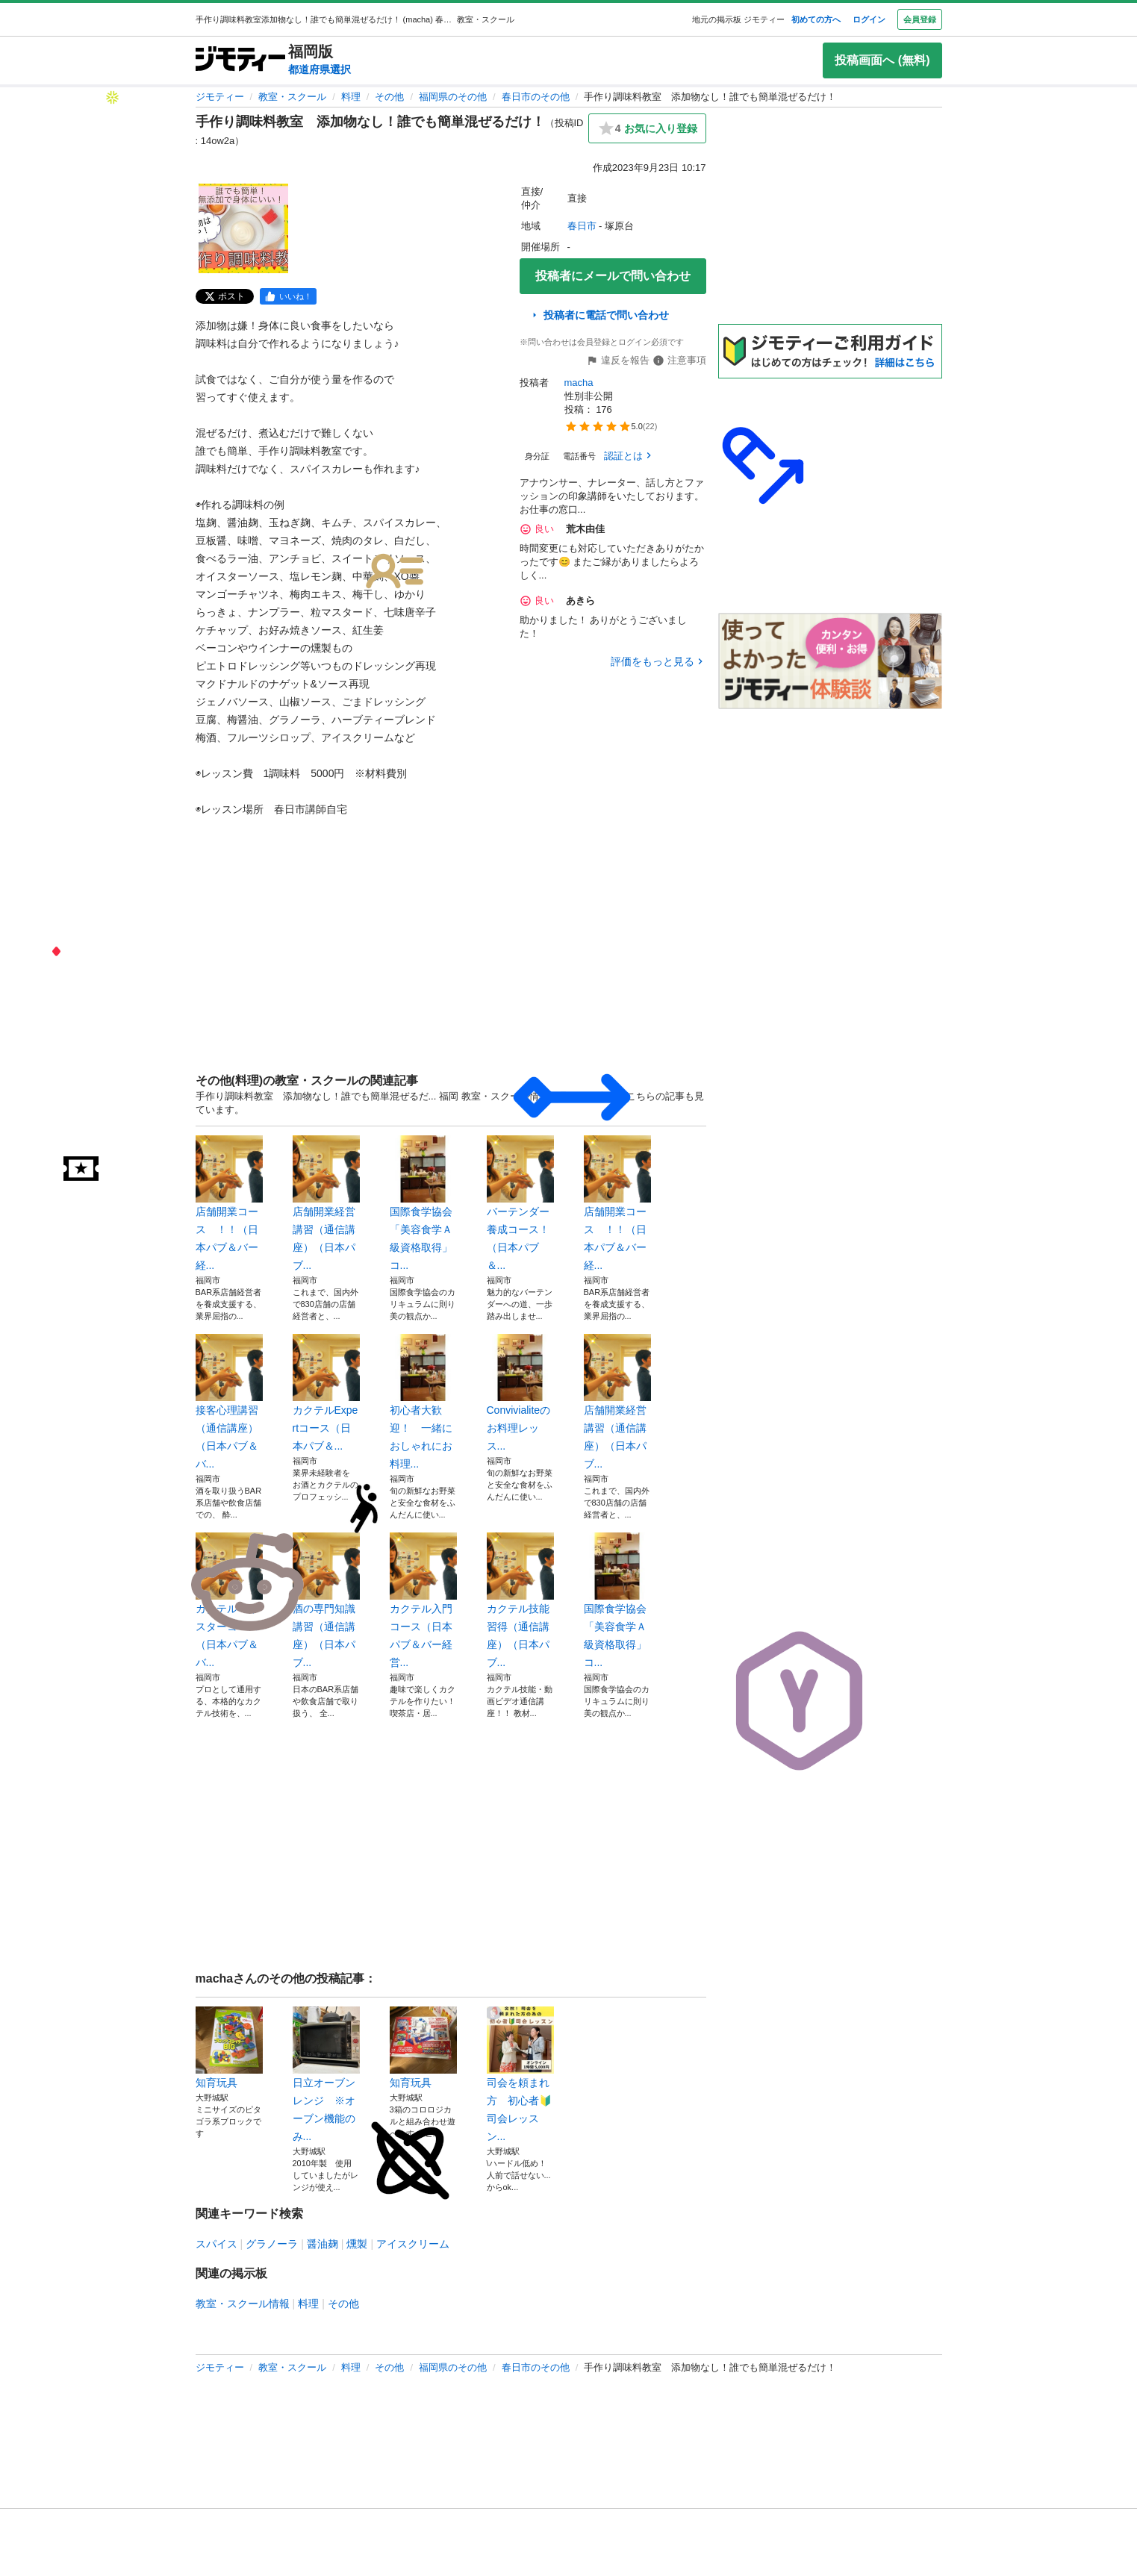  I want to click on add or select a keyframe in animation timeline, so click(56, 951).